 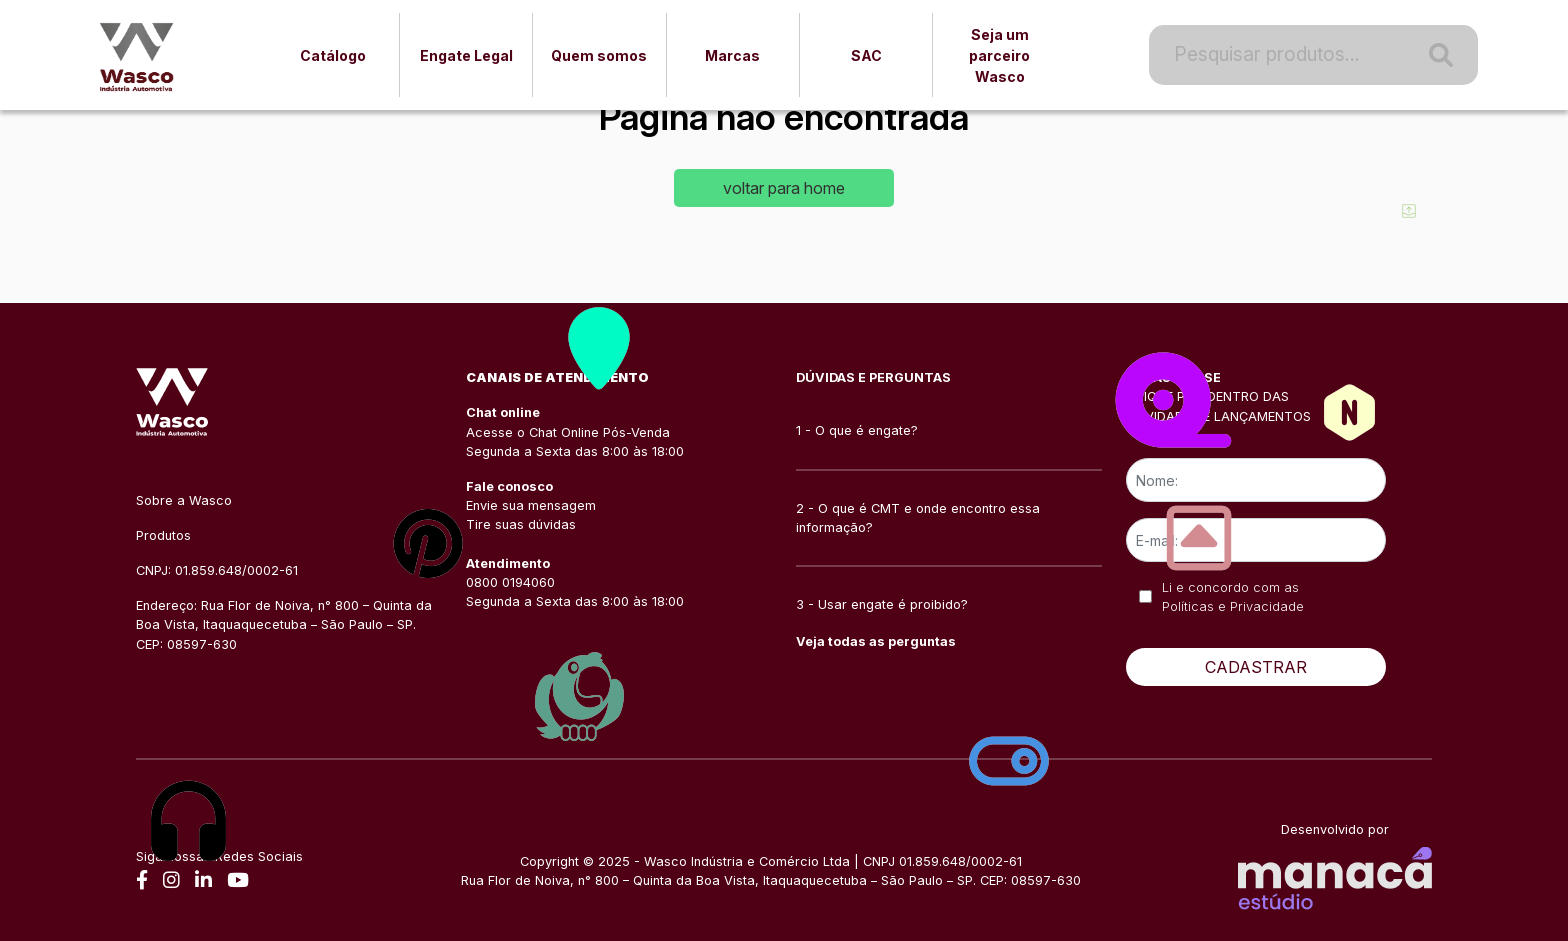 I want to click on upload file from inbox or tray, so click(x=1409, y=211).